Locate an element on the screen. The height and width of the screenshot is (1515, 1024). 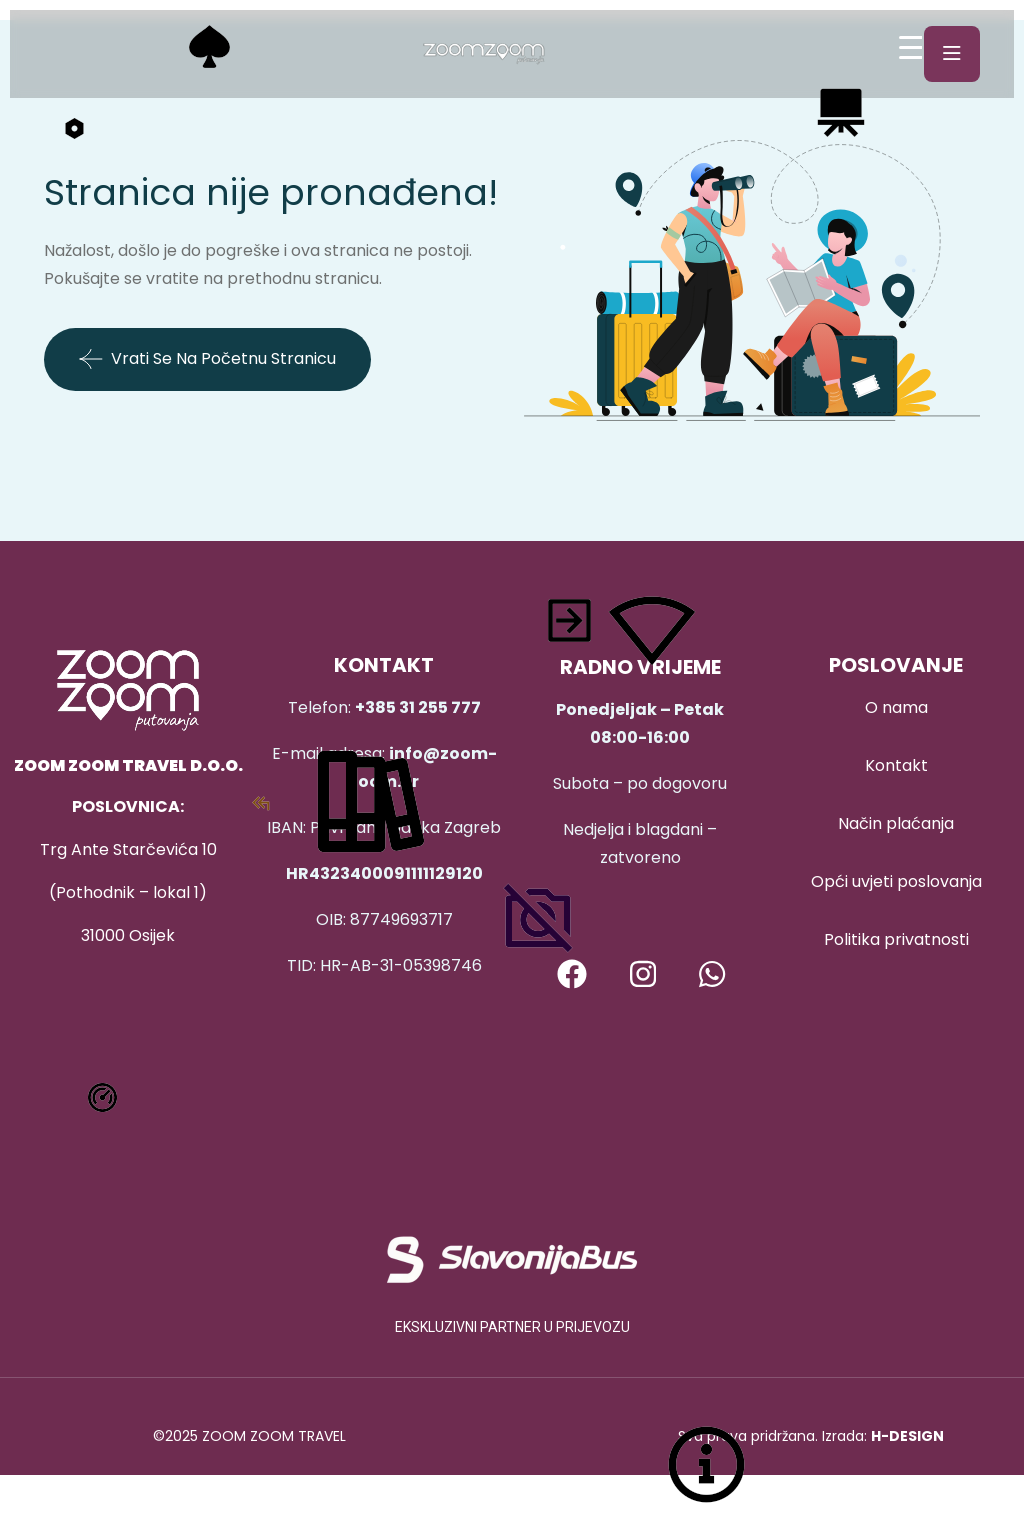
navigate to the next item or screen is located at coordinates (569, 620).